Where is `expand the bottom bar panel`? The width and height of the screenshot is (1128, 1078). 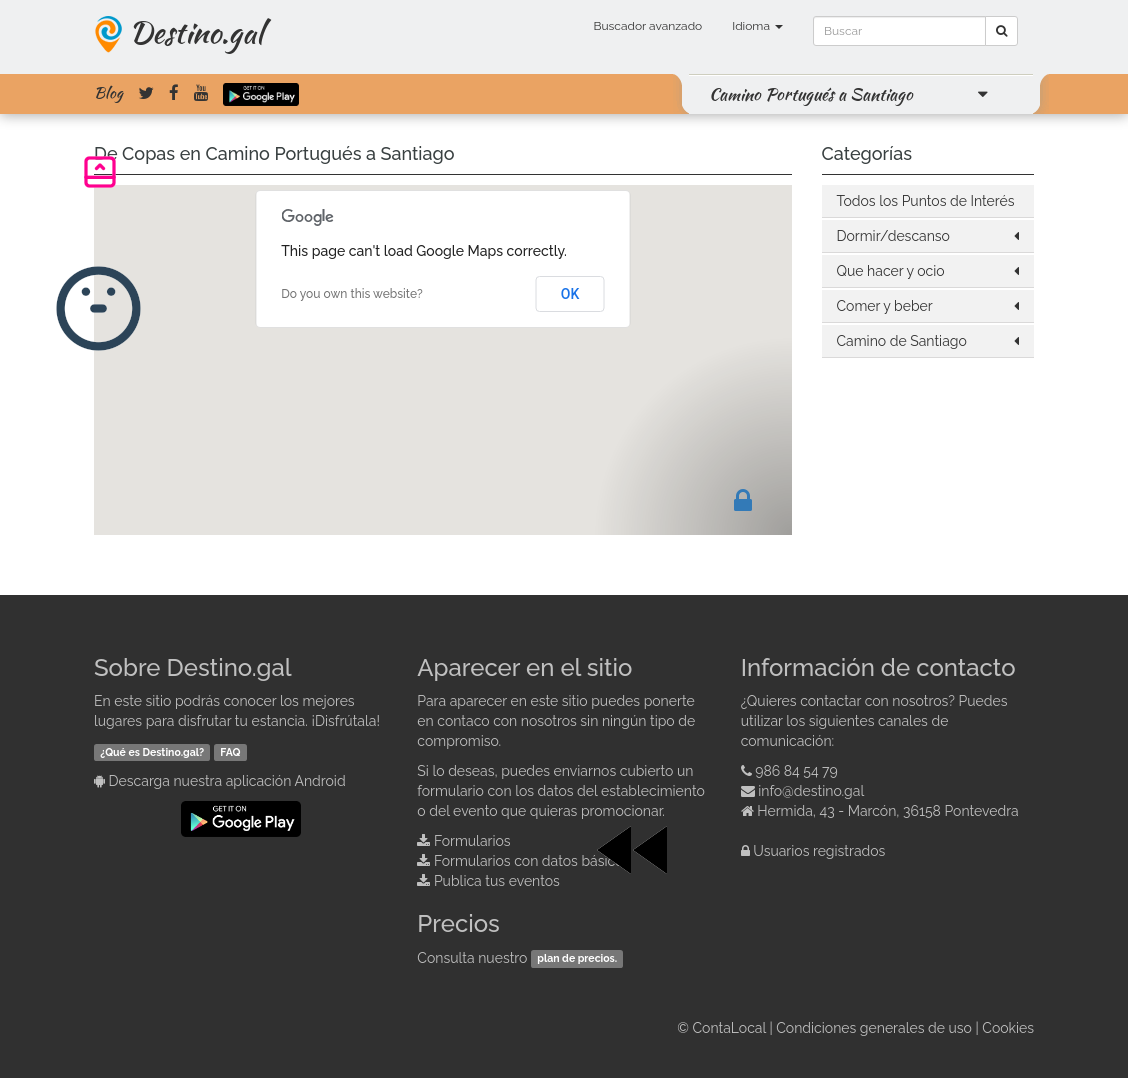 expand the bottom bar panel is located at coordinates (100, 172).